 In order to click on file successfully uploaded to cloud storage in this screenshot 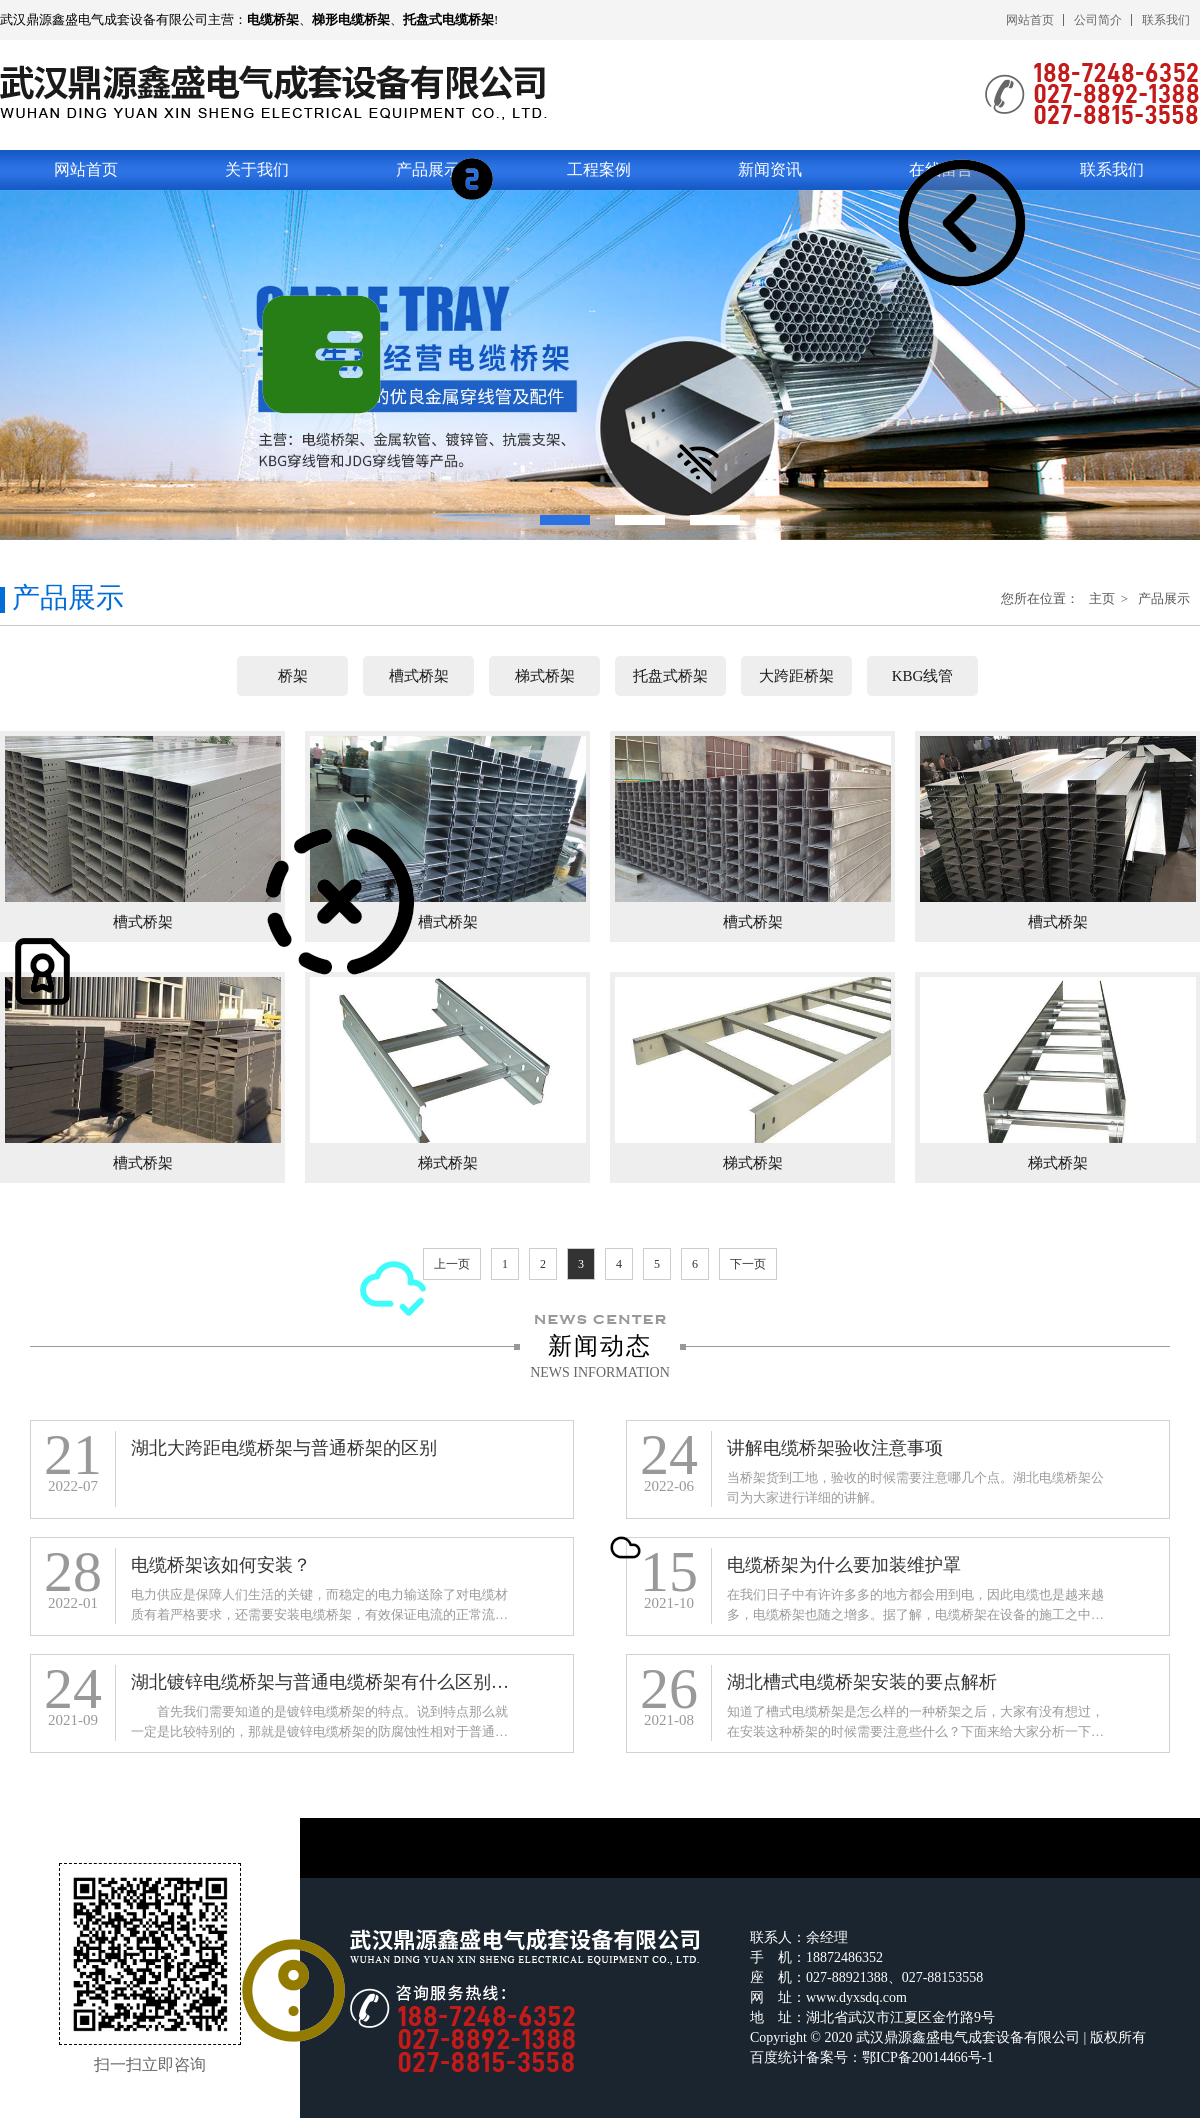, I will do `click(393, 1285)`.